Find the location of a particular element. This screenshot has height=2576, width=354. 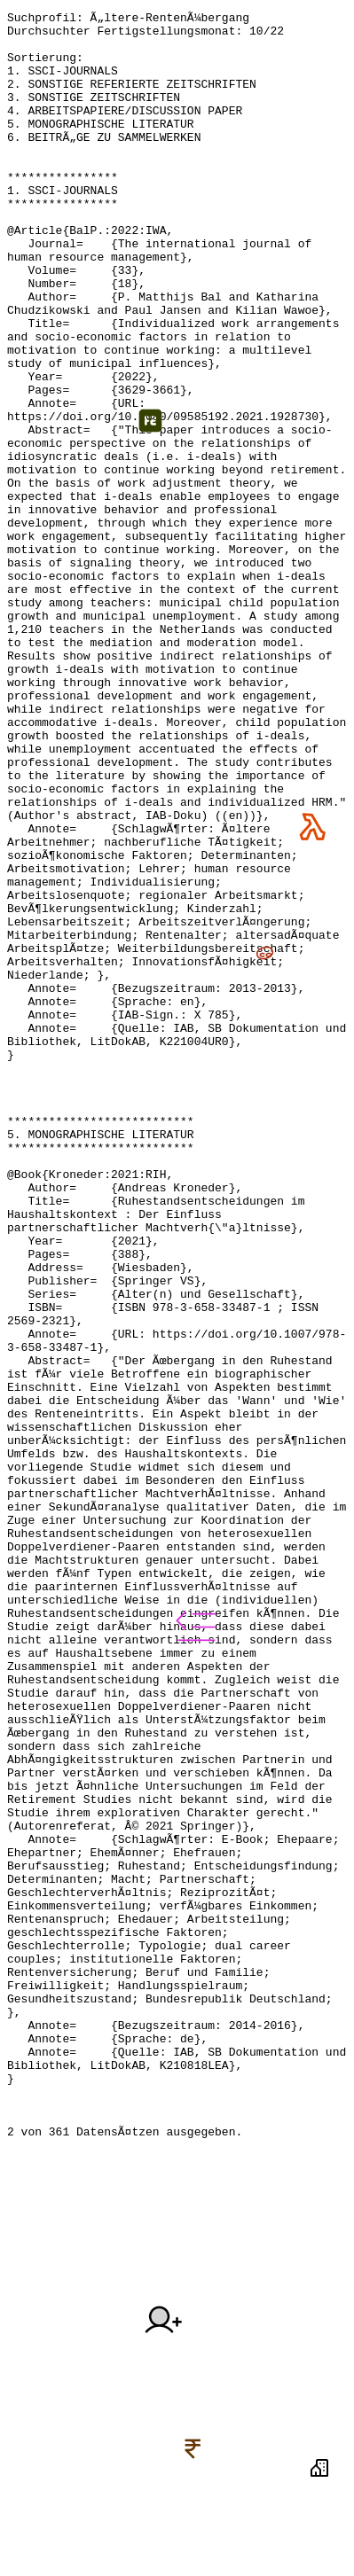

open LINQPad application is located at coordinates (311, 826).